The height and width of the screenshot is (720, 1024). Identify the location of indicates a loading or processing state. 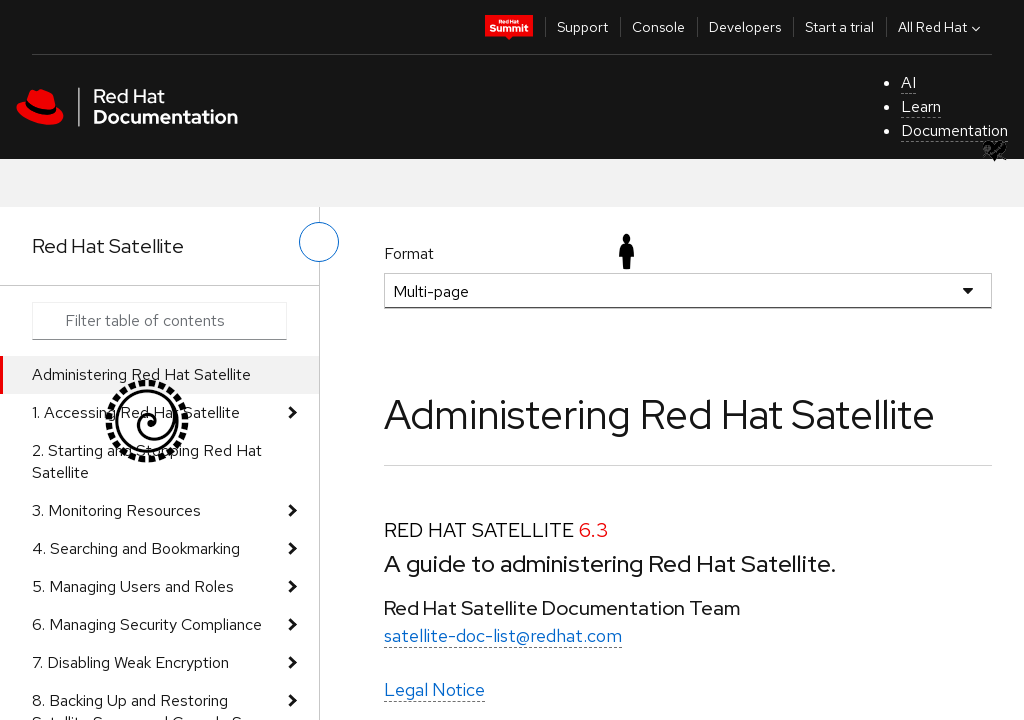
(147, 421).